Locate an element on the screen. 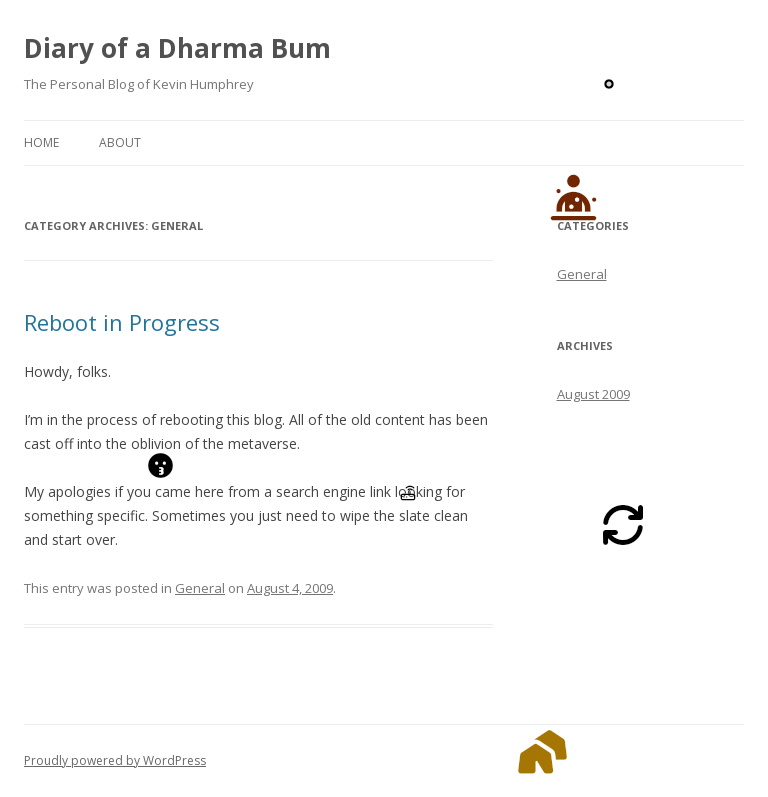  send a kiss emoji in chat is located at coordinates (160, 465).